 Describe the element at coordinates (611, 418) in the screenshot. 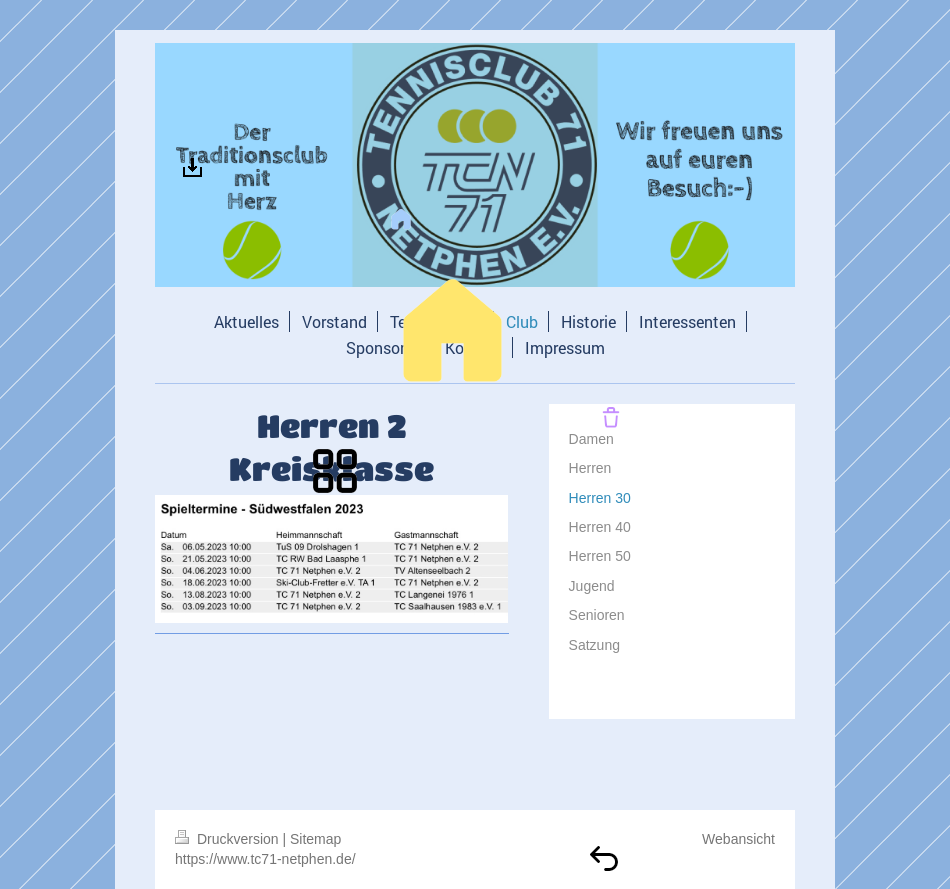

I see `delete this item` at that location.